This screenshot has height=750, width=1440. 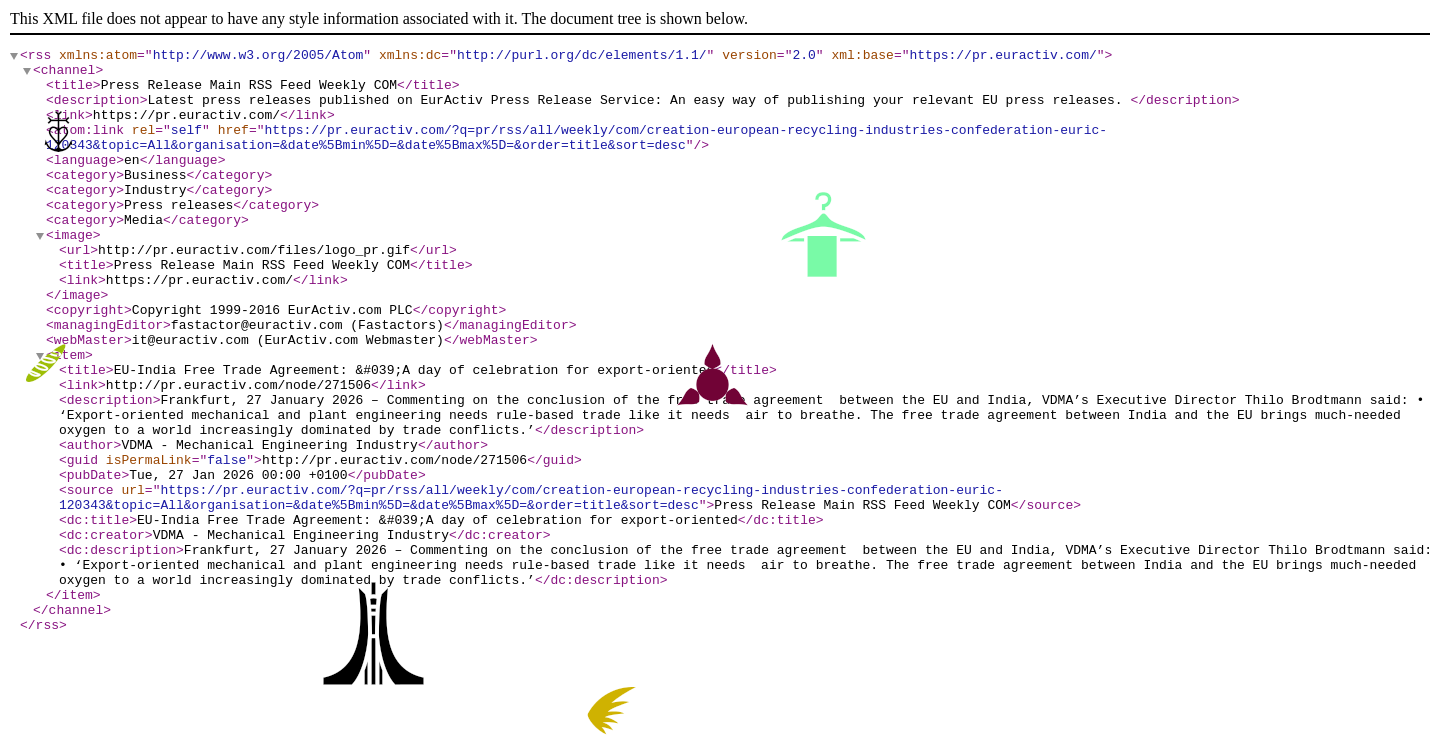 I want to click on camargue cross symbol representing faith, hope, and love, so click(x=58, y=131).